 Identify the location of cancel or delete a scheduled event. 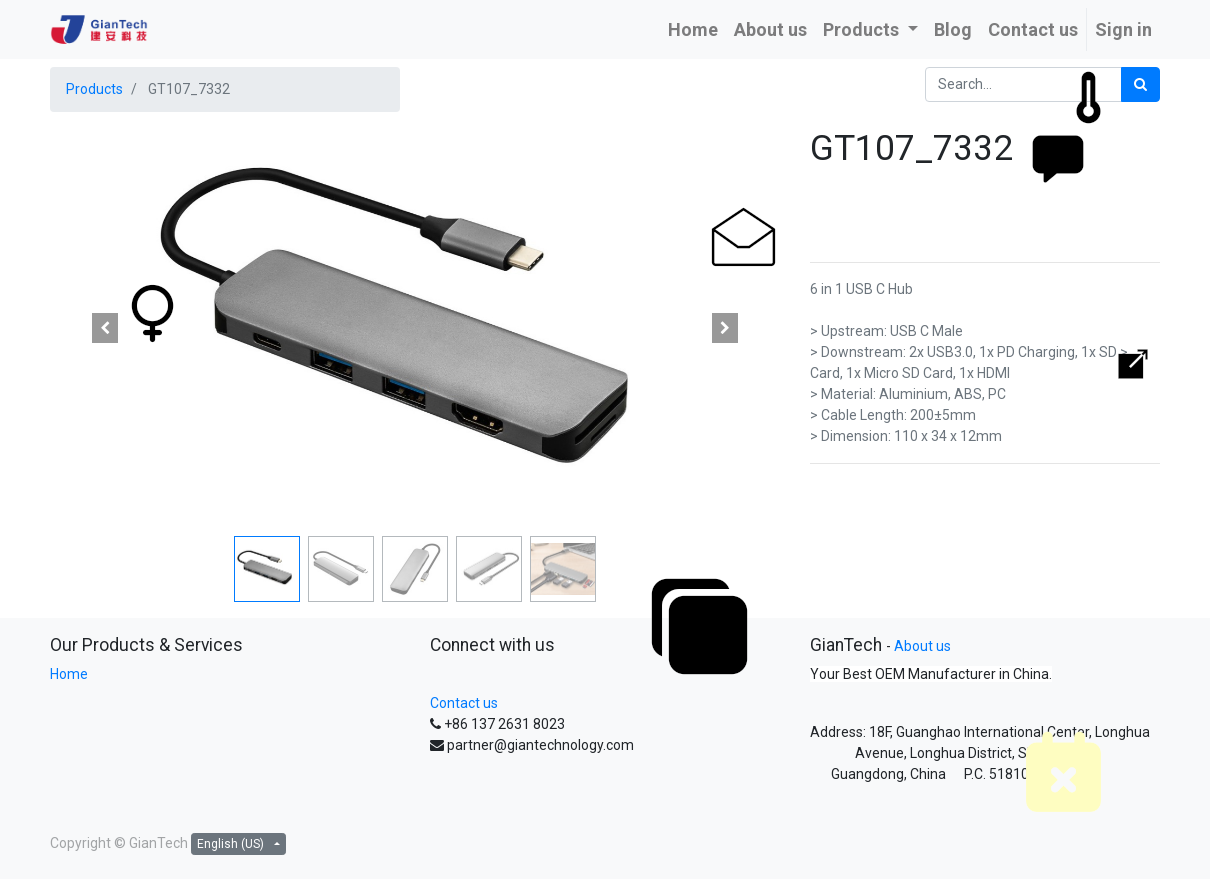
(1063, 774).